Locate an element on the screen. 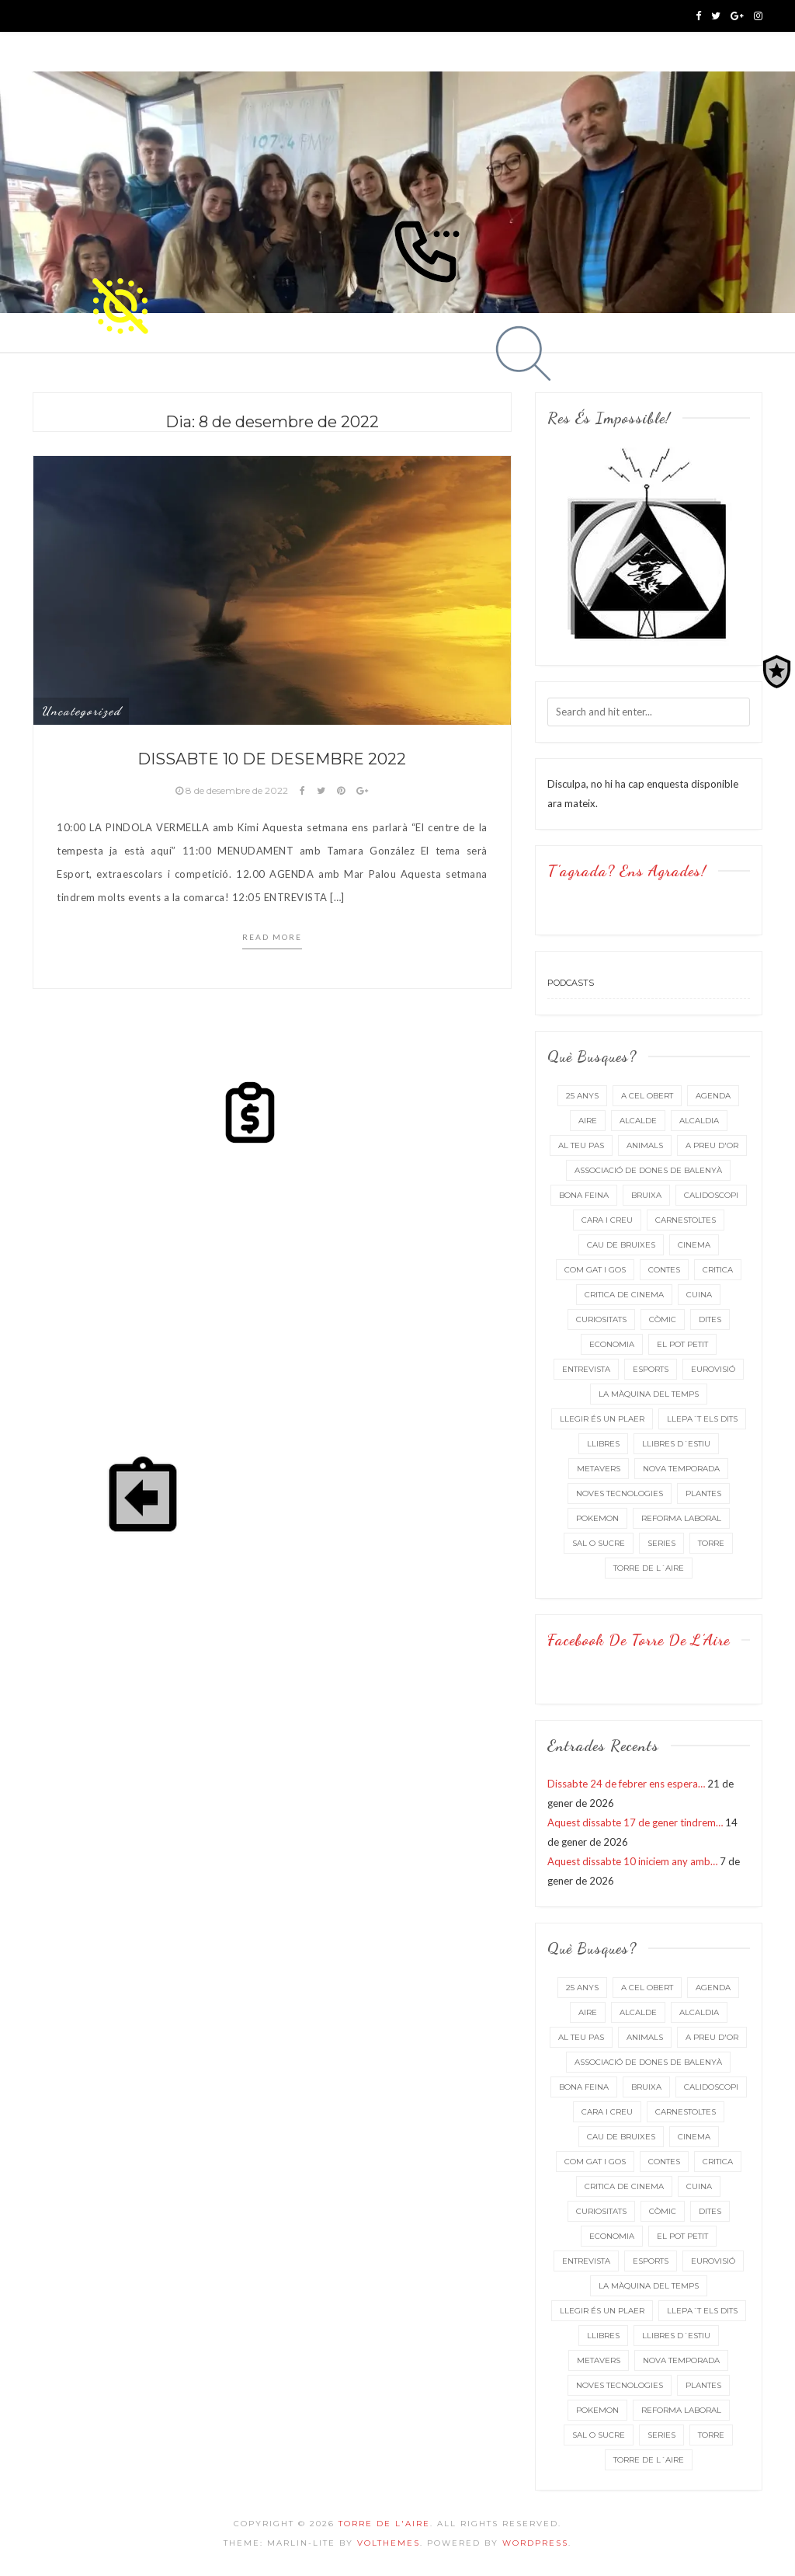  indicates an active or incoming call is located at coordinates (427, 250).